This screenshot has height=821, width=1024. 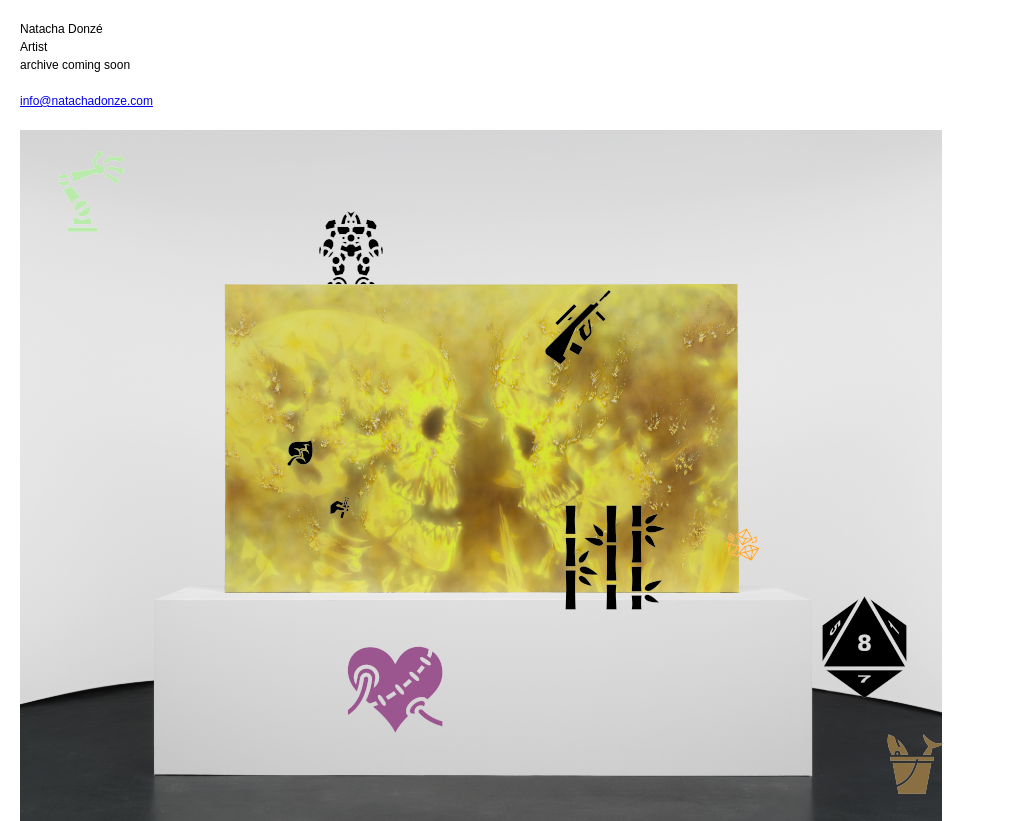 I want to click on select assault rifle weapon, so click(x=578, y=327).